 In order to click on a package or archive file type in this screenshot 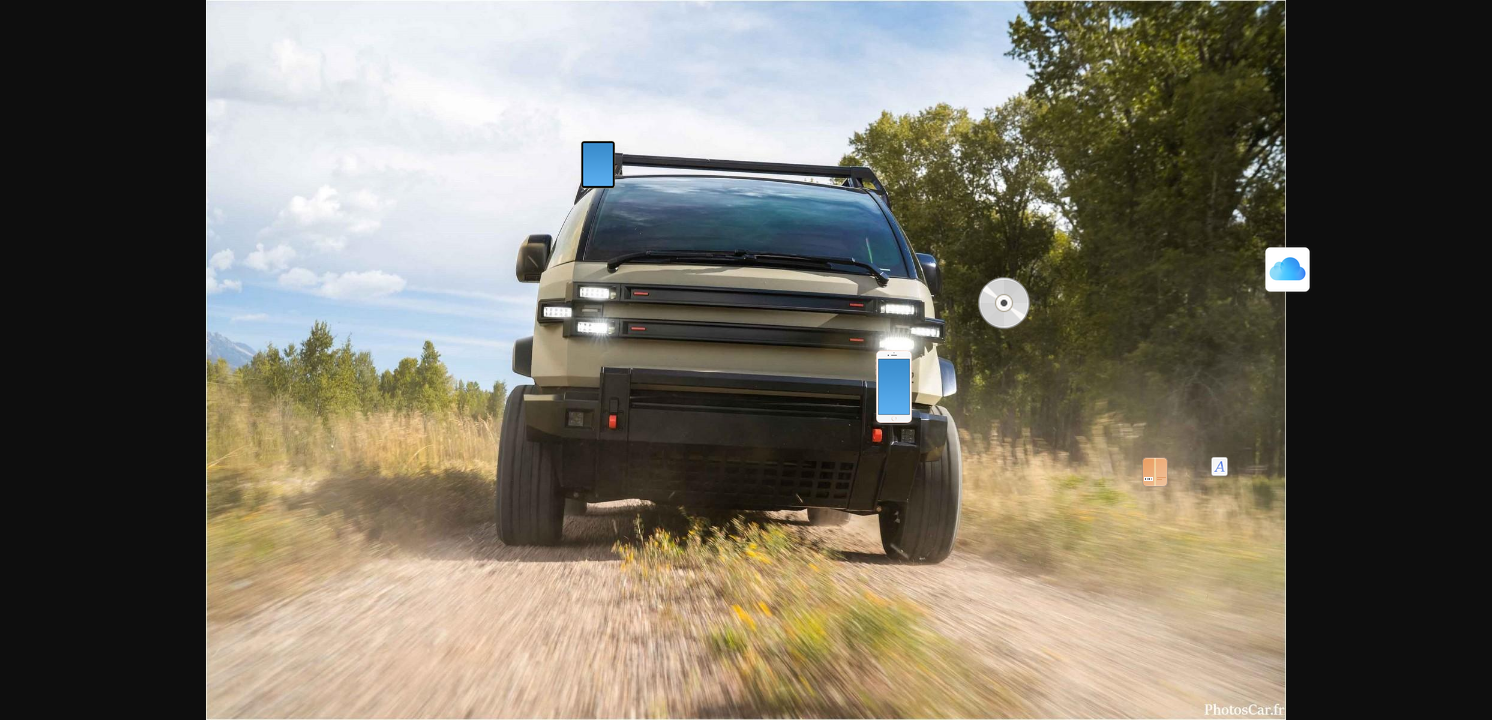, I will do `click(1155, 472)`.